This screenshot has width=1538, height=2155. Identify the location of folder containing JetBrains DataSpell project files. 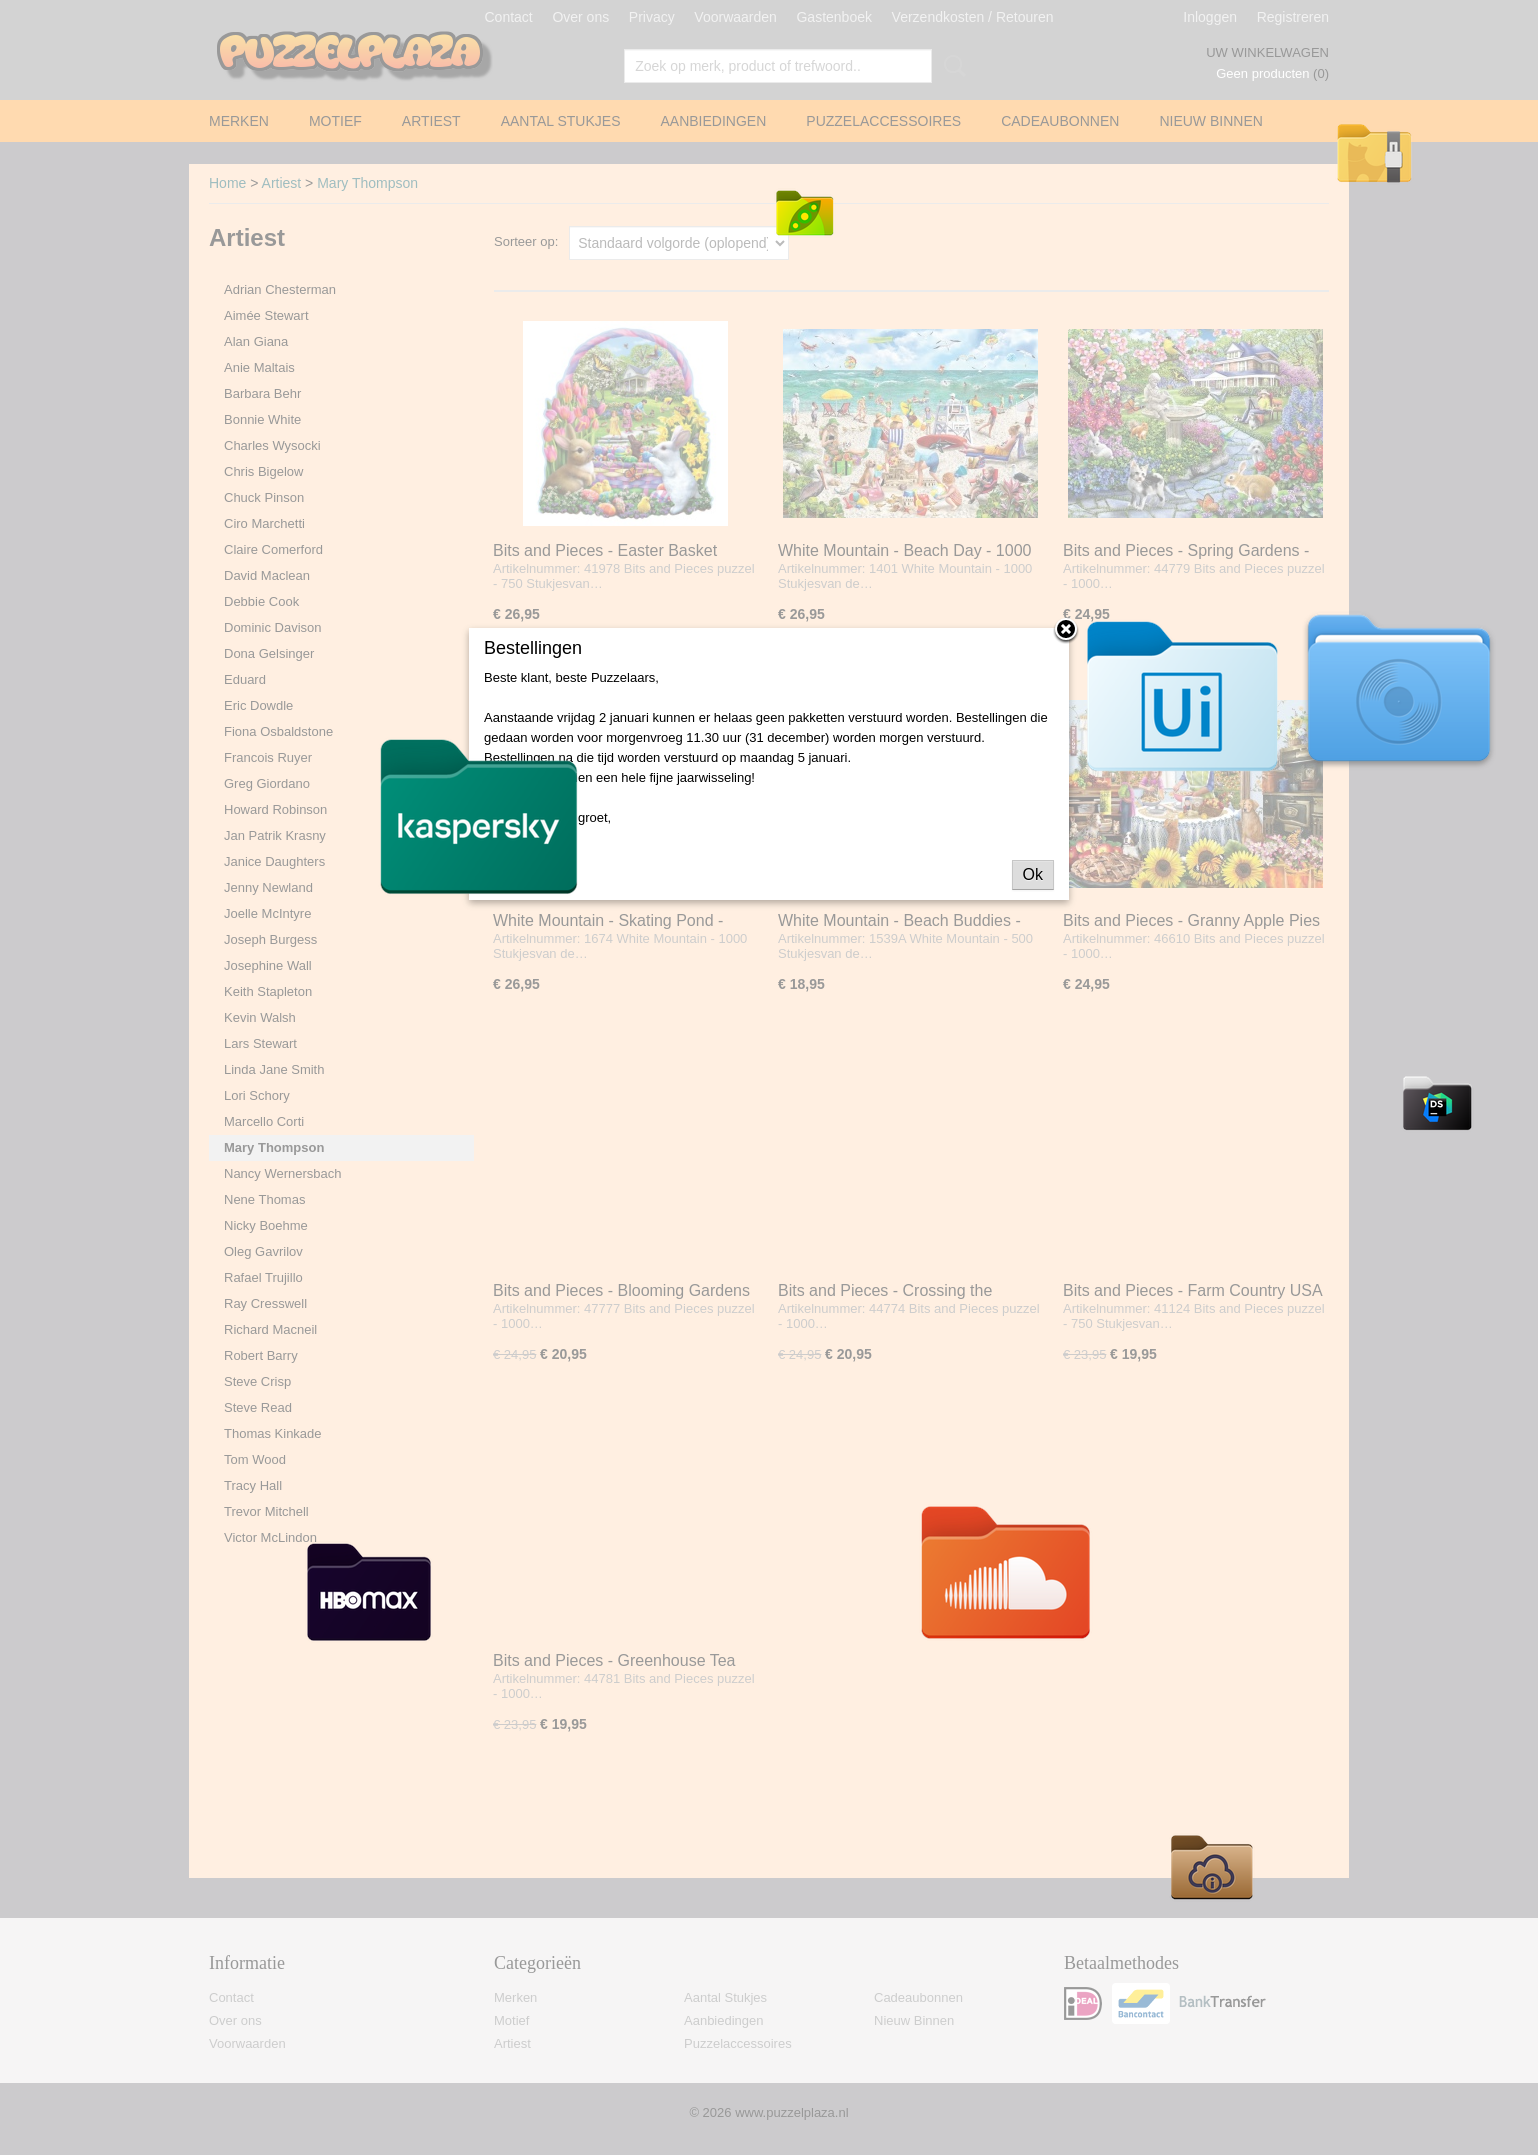
(1437, 1105).